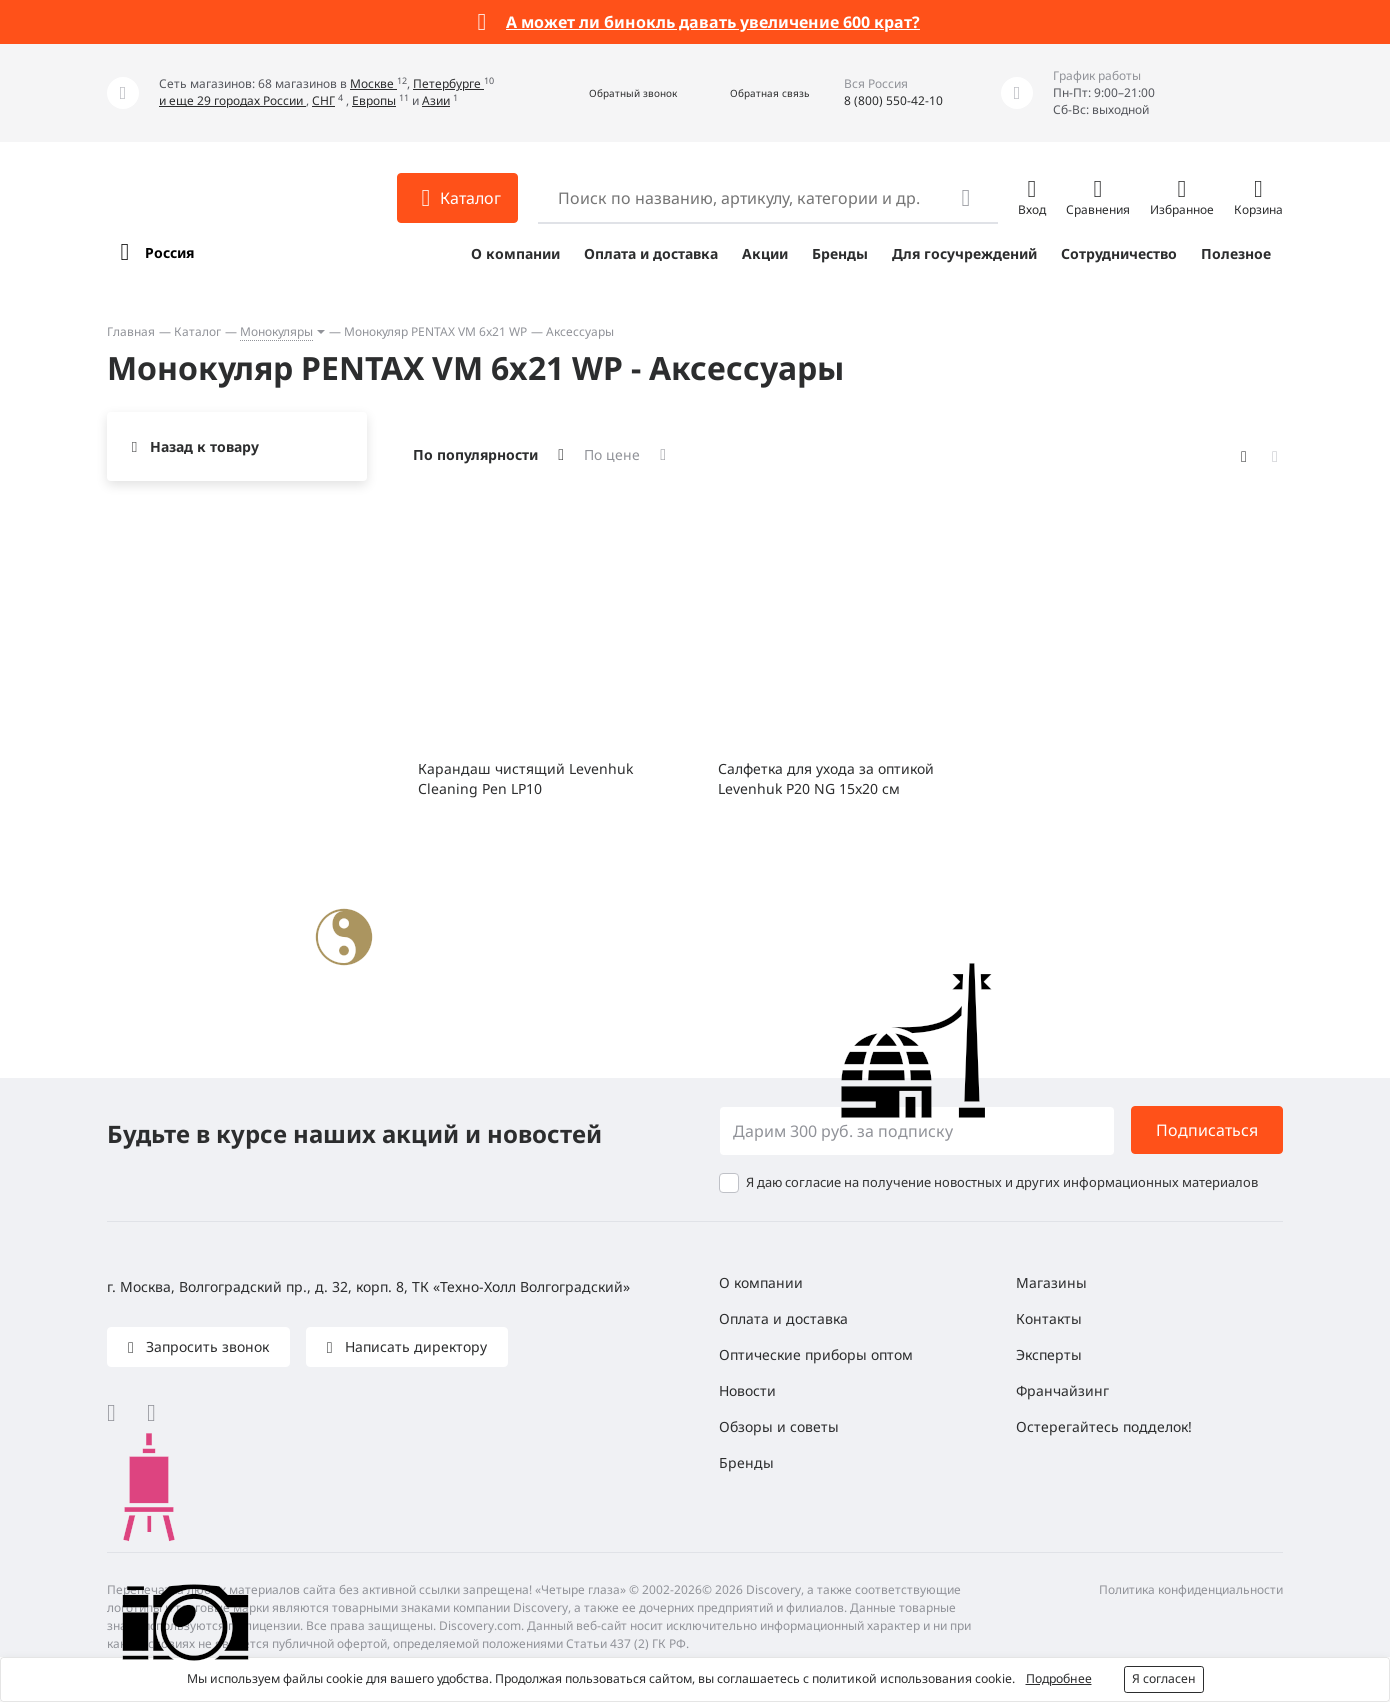 Image resolution: width=1390 pixels, height=1702 pixels. Describe the element at coordinates (918, 1038) in the screenshot. I see `build or place a base structure` at that location.